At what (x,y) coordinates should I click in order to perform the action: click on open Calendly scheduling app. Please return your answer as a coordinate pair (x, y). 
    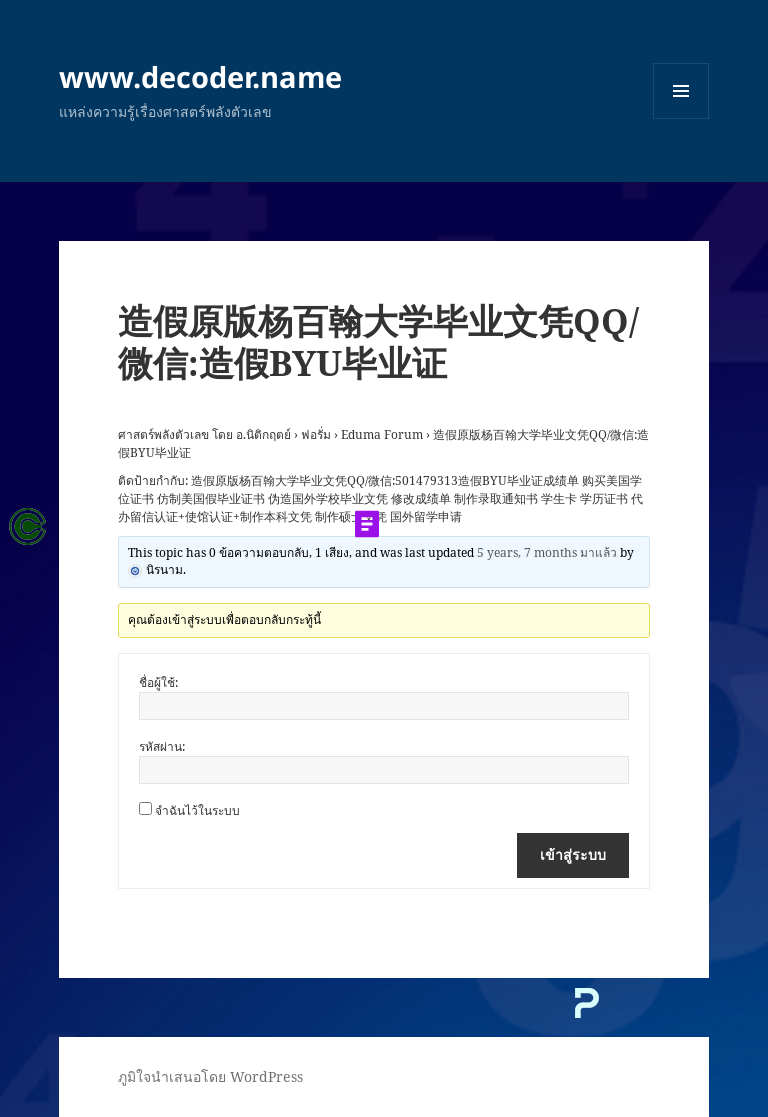
    Looking at the image, I should click on (27, 526).